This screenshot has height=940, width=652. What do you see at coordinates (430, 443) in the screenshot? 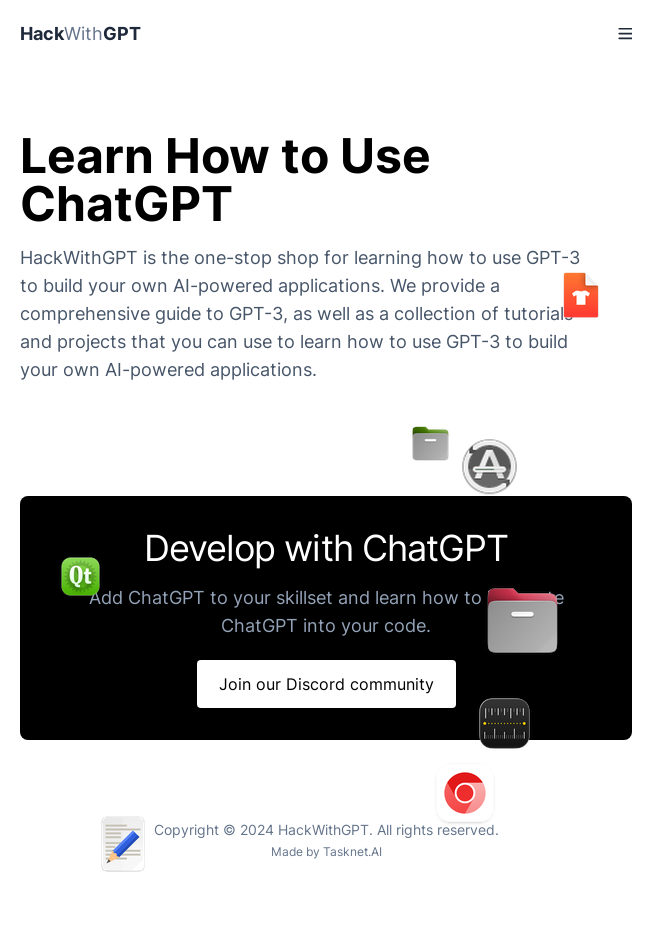
I see `open the nautilus file manager` at bounding box center [430, 443].